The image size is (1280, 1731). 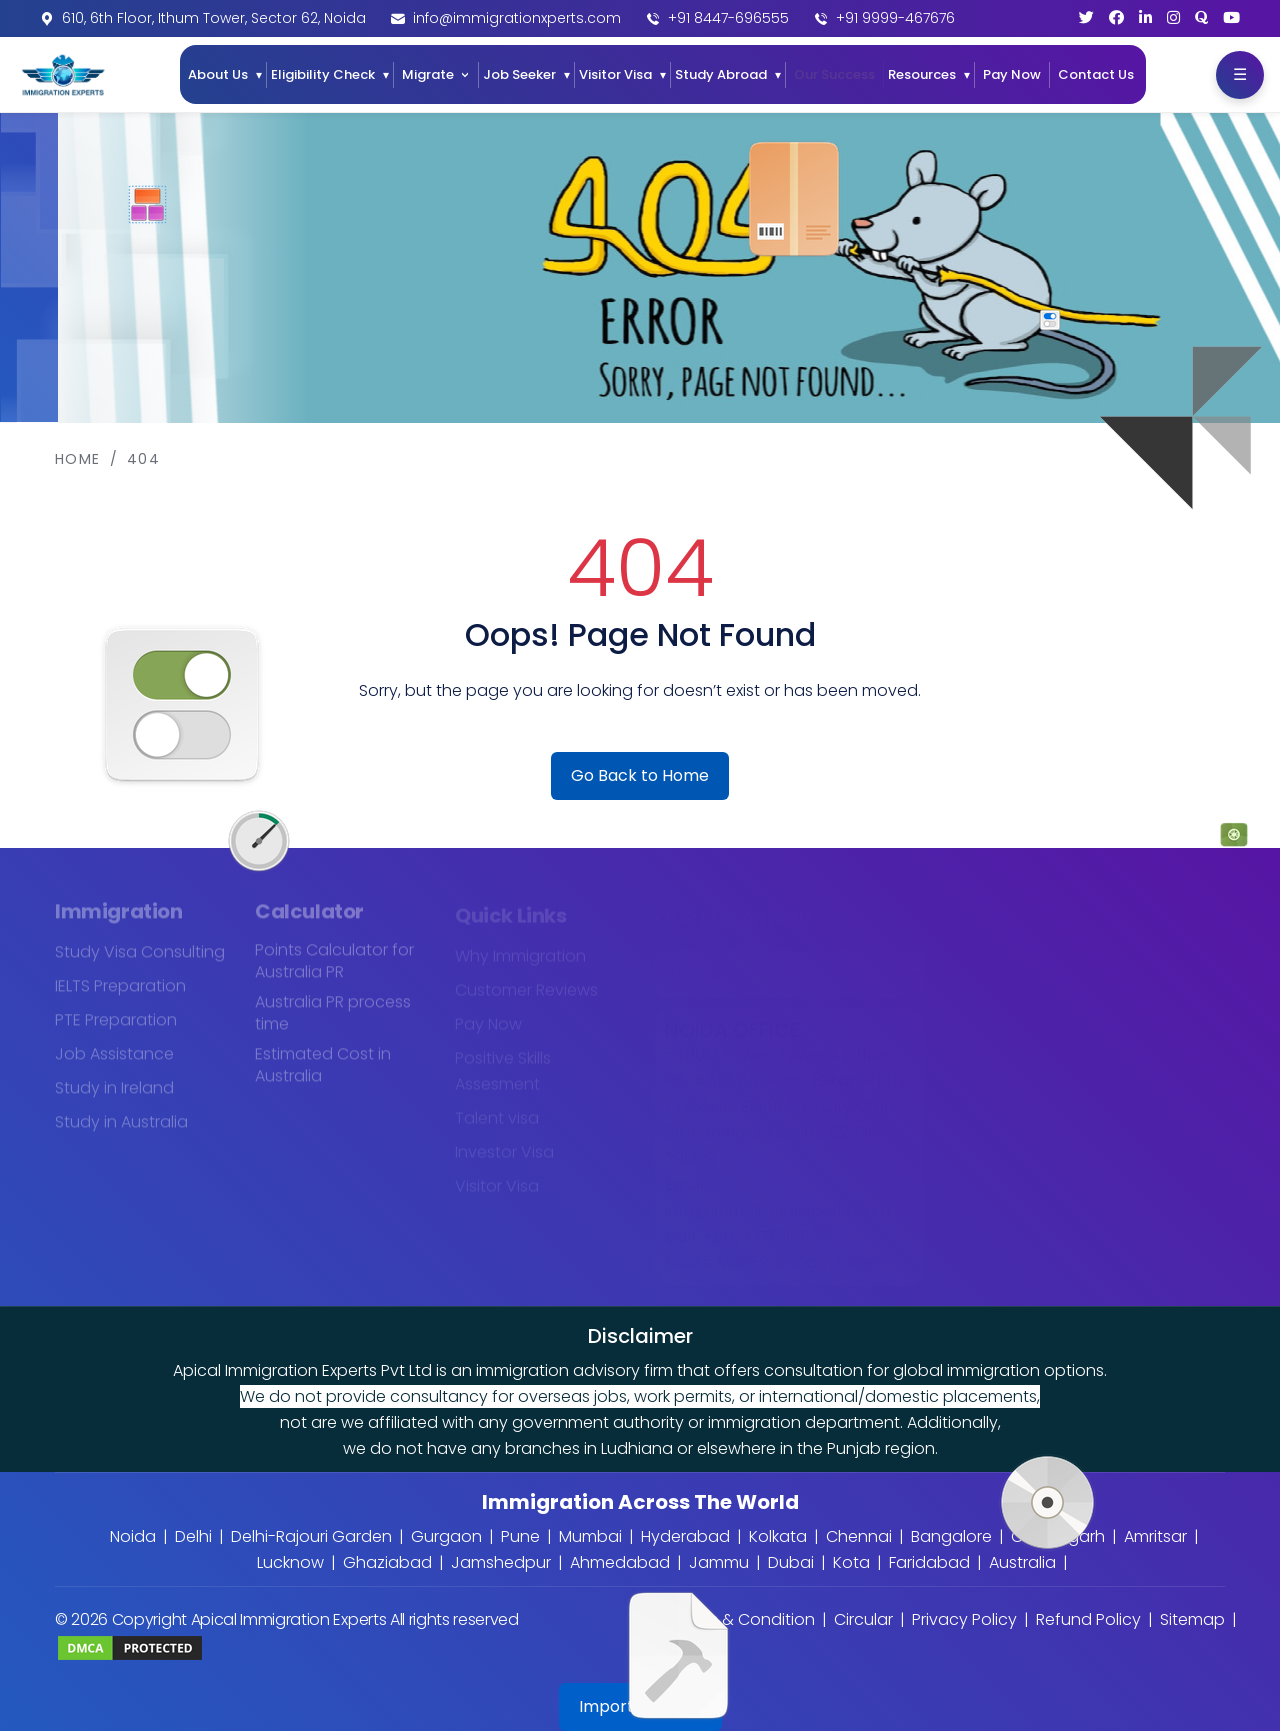 I want to click on install or manage software packages, so click(x=794, y=199).